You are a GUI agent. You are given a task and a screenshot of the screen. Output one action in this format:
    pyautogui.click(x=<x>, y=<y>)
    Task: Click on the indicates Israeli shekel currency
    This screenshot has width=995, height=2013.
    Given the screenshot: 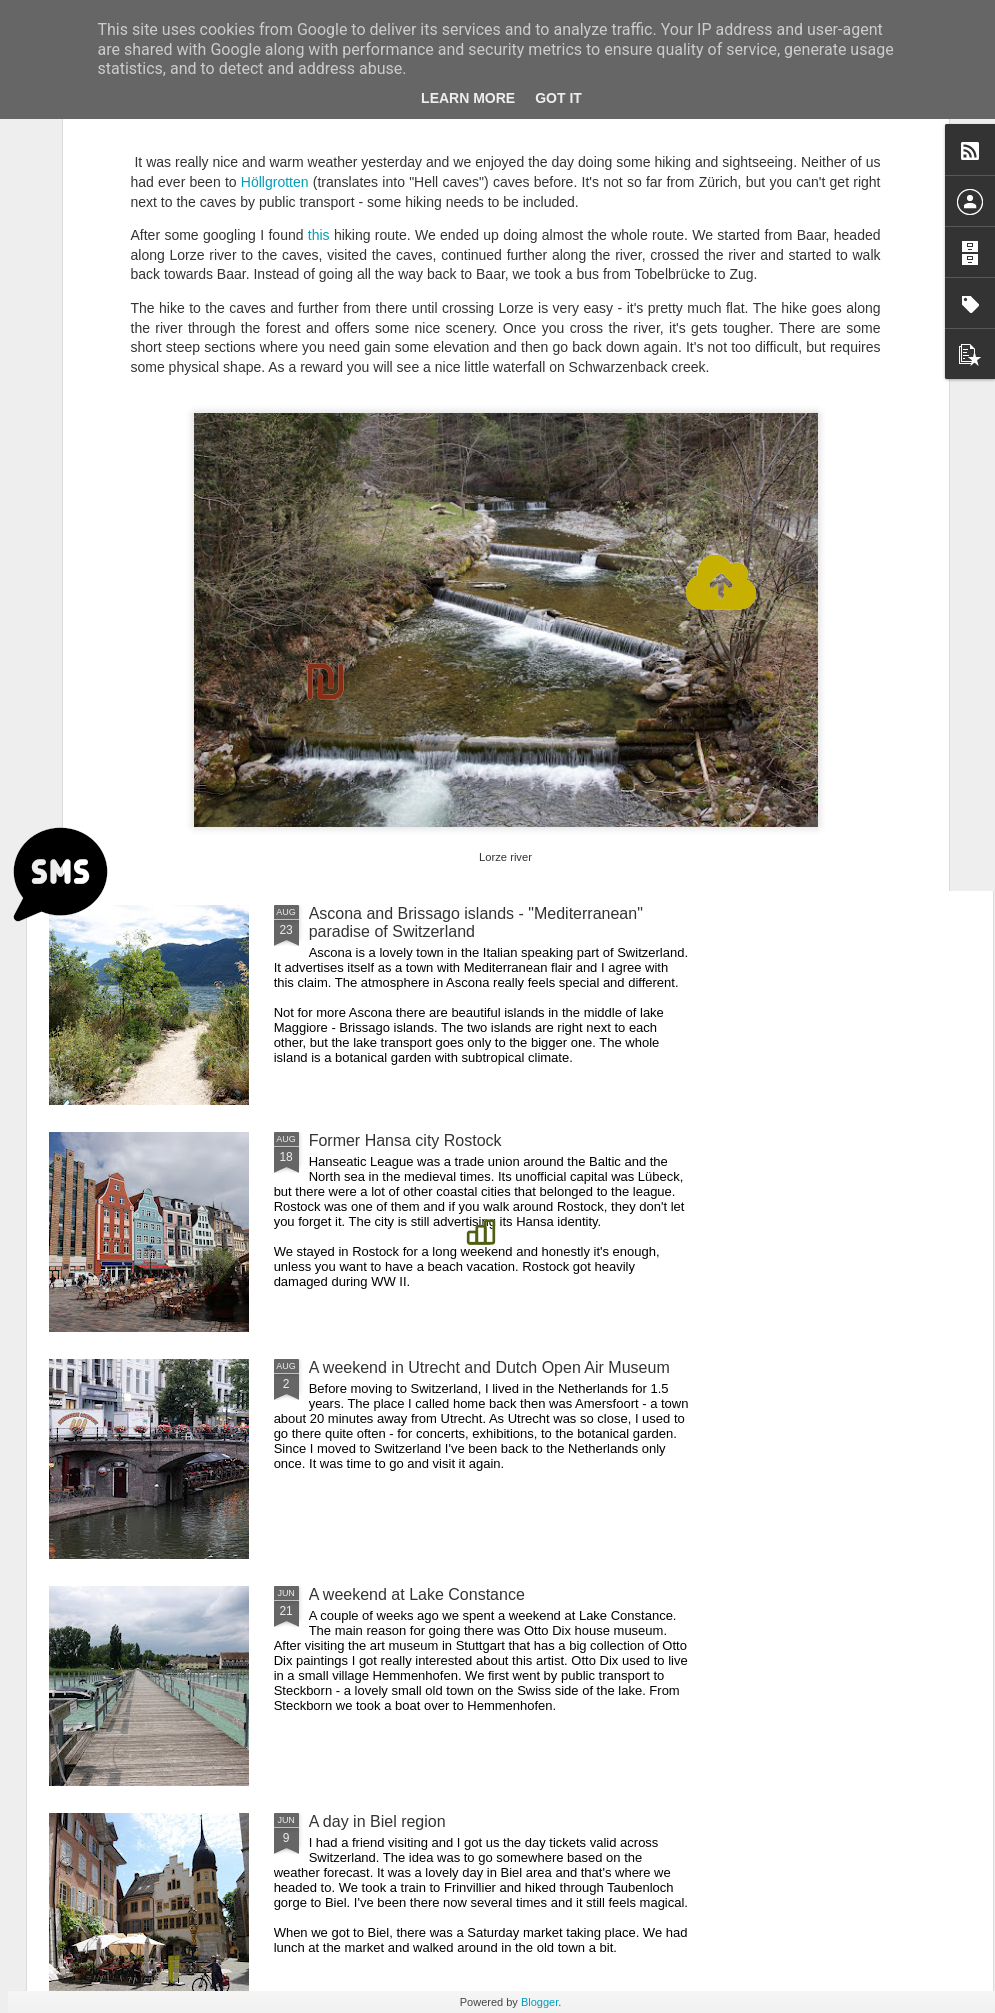 What is the action you would take?
    pyautogui.click(x=325, y=681)
    